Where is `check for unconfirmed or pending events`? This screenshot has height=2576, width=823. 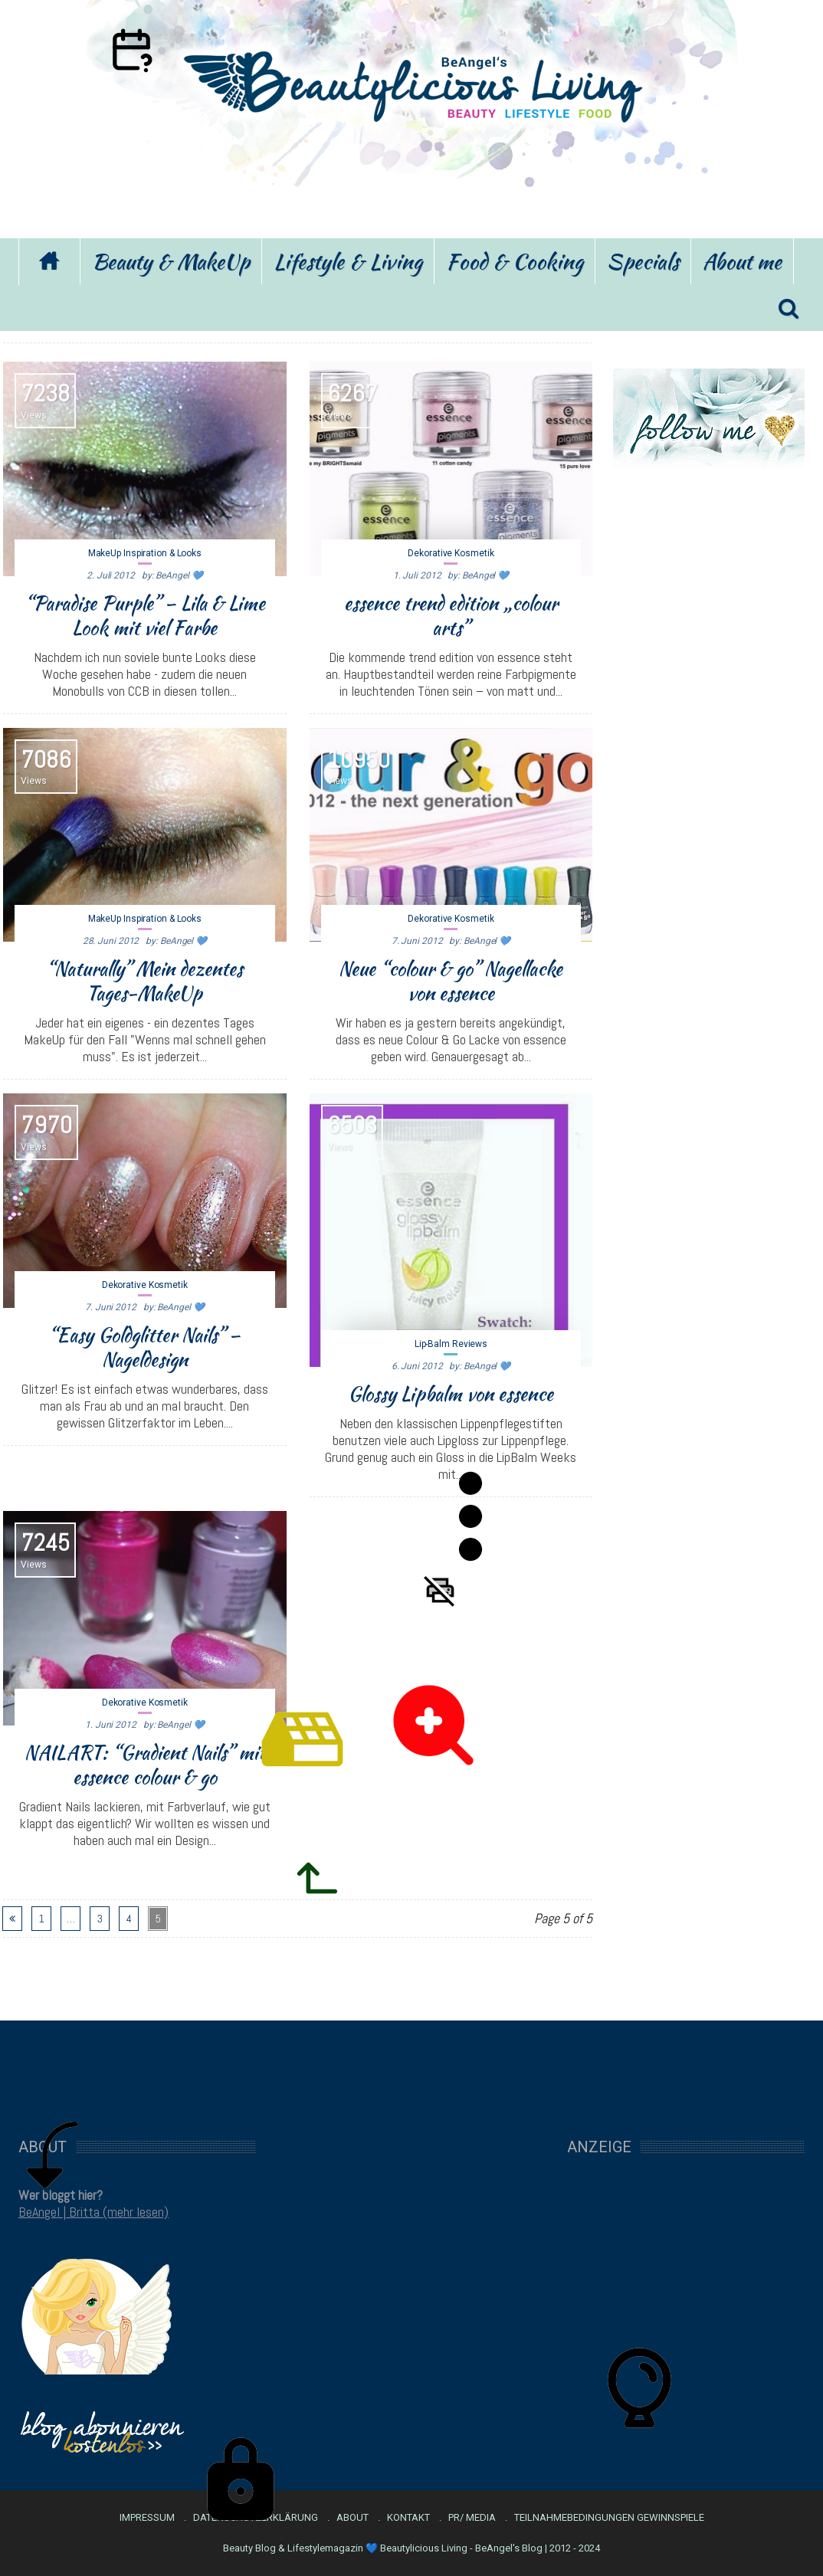 check for unconfirmed or pending events is located at coordinates (131, 49).